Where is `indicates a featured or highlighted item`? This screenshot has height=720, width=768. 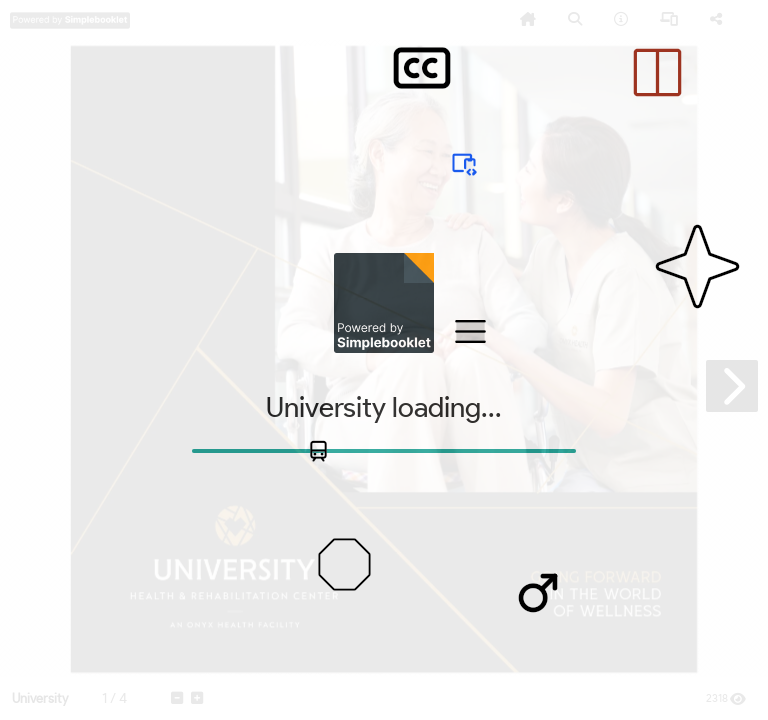 indicates a featured or highlighted item is located at coordinates (697, 266).